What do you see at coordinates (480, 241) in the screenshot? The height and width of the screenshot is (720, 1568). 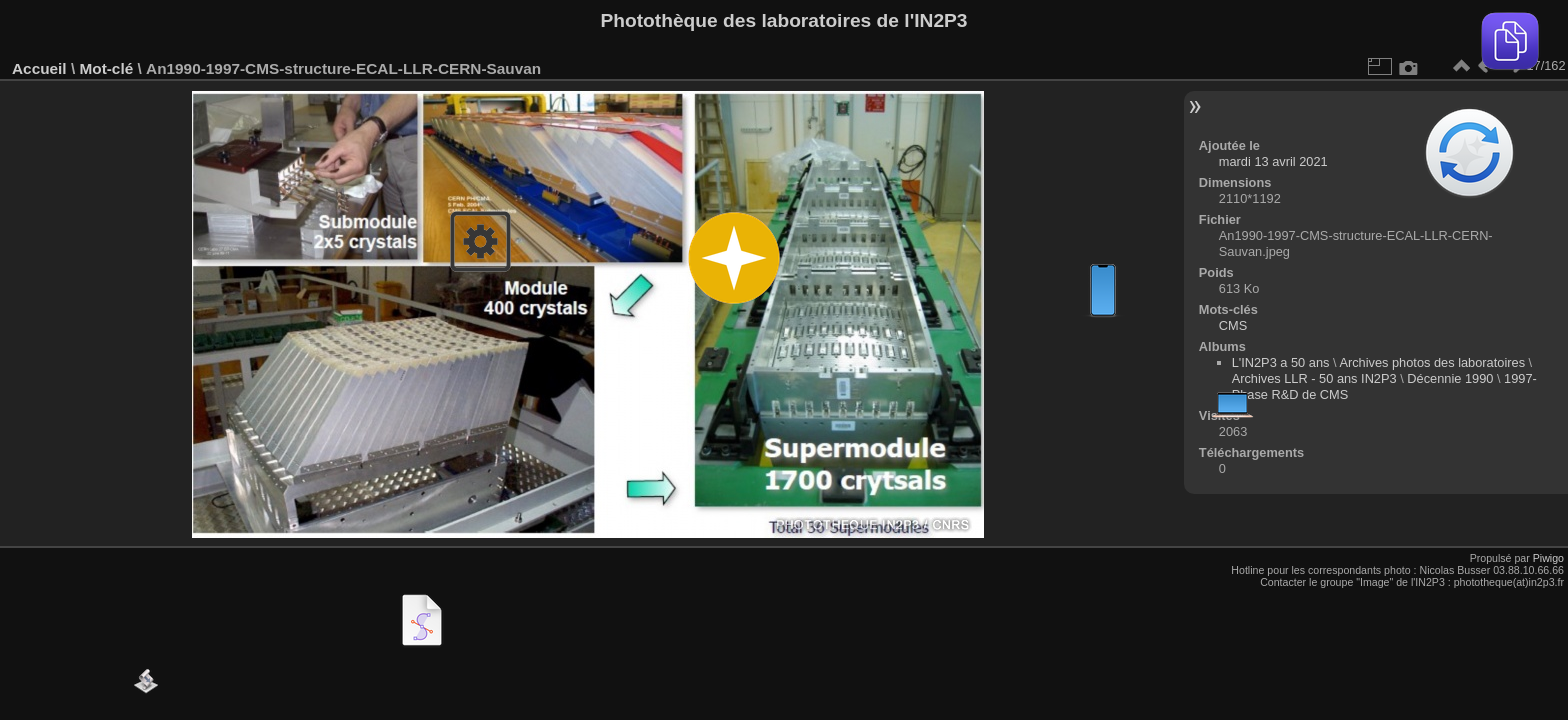 I see `access other applications or utilities` at bounding box center [480, 241].